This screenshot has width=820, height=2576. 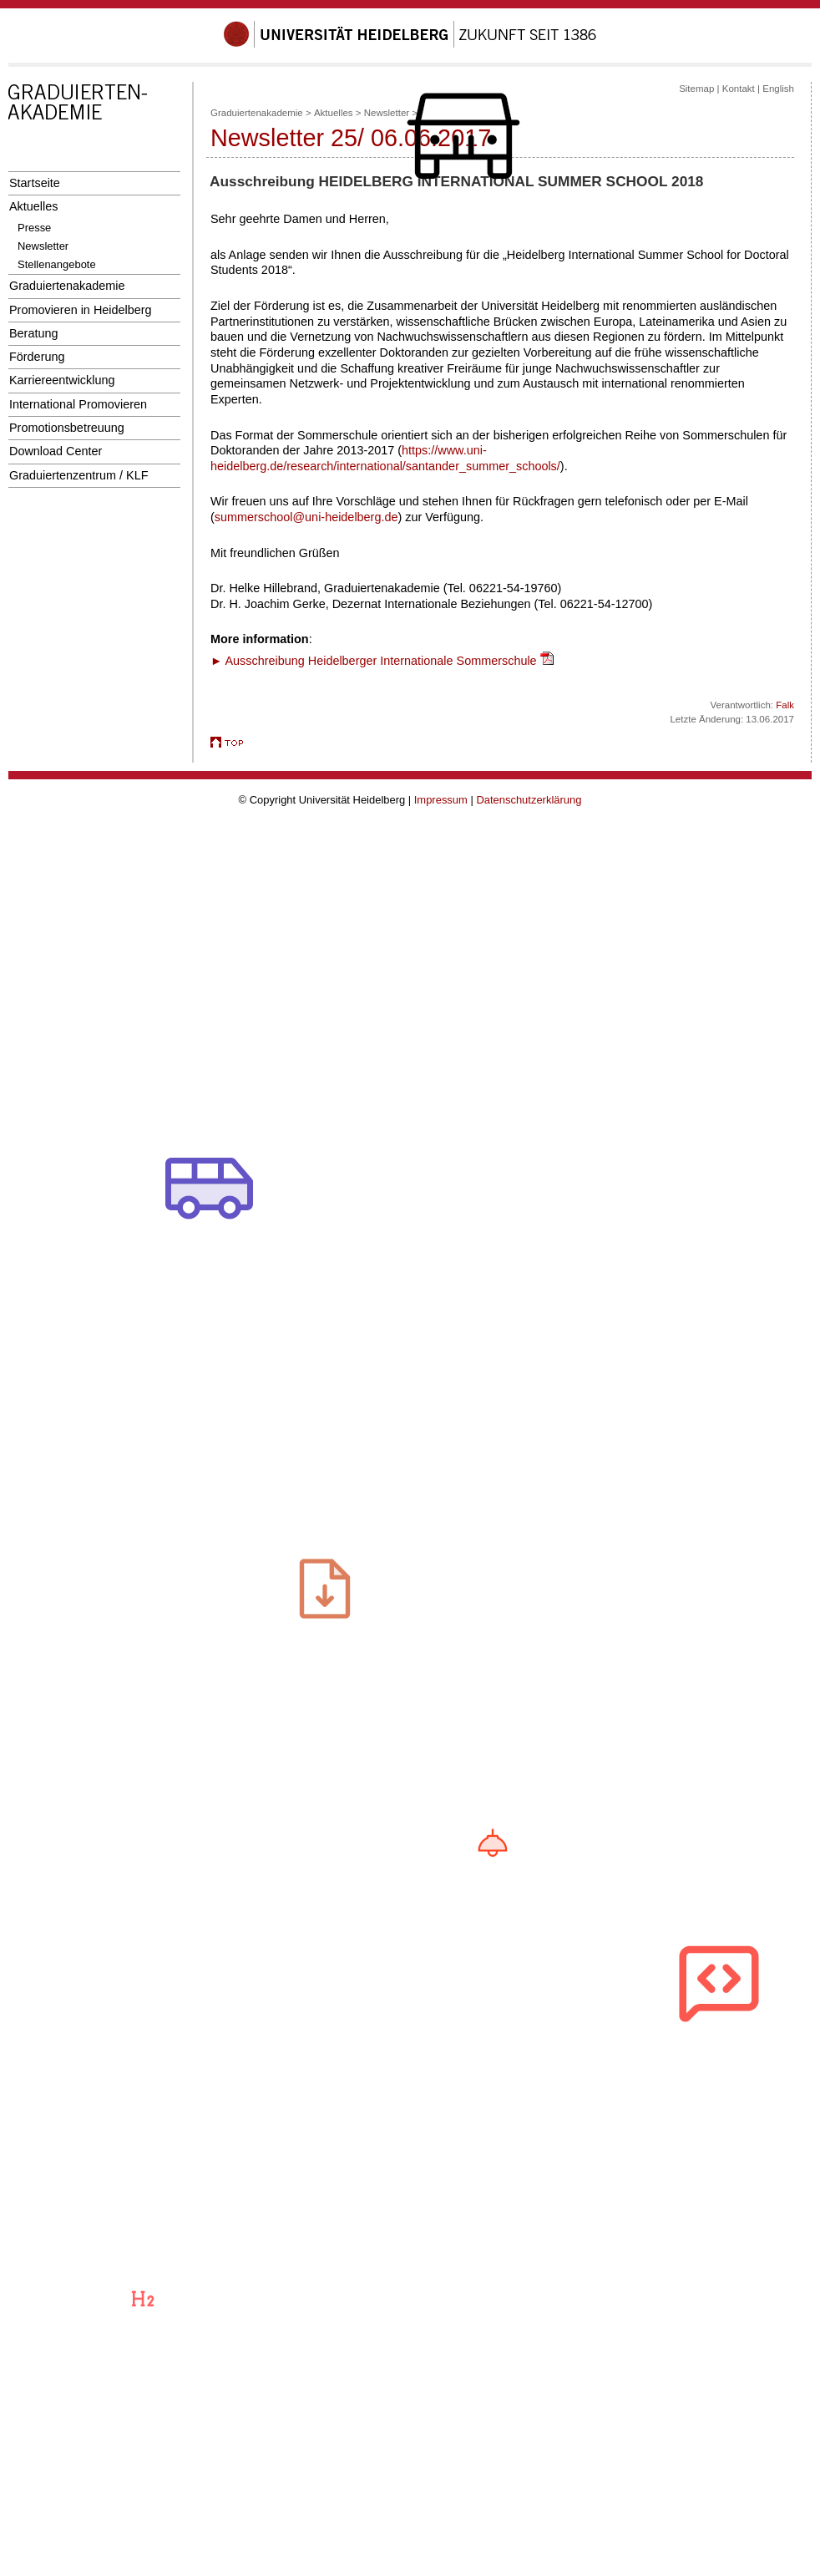 I want to click on download a file, so click(x=325, y=1589).